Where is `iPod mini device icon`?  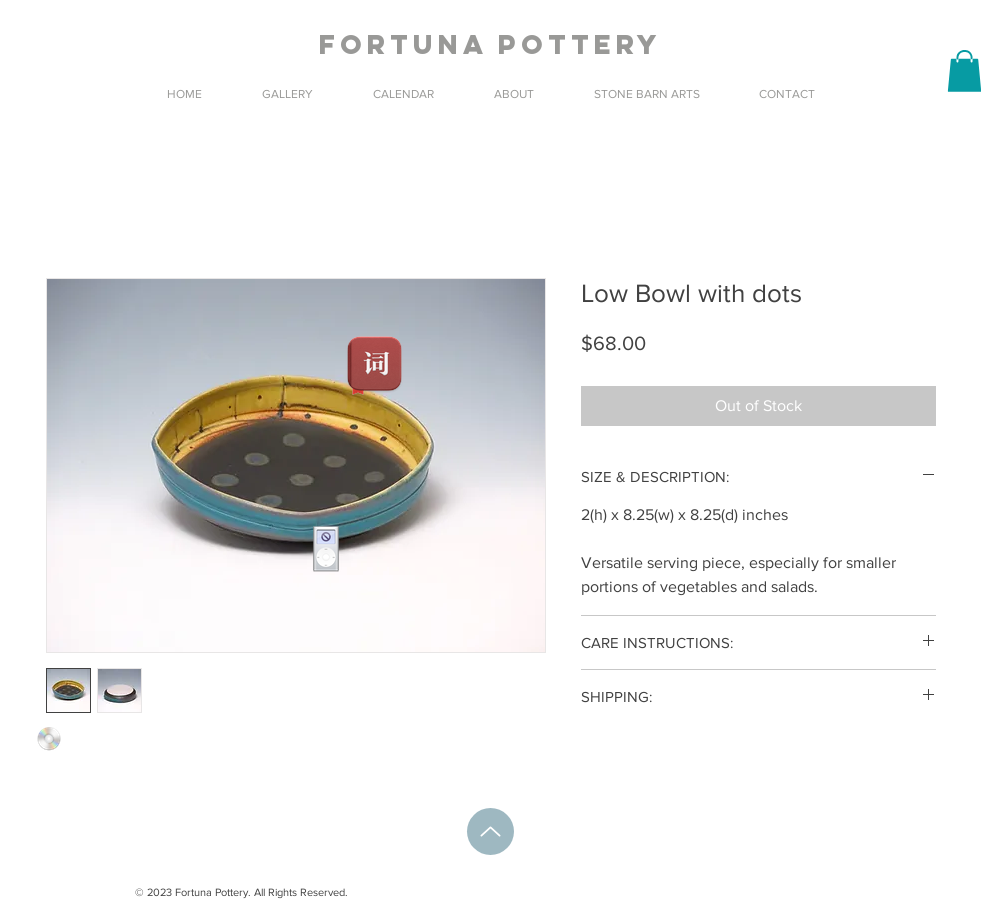 iPod mini device icon is located at coordinates (326, 549).